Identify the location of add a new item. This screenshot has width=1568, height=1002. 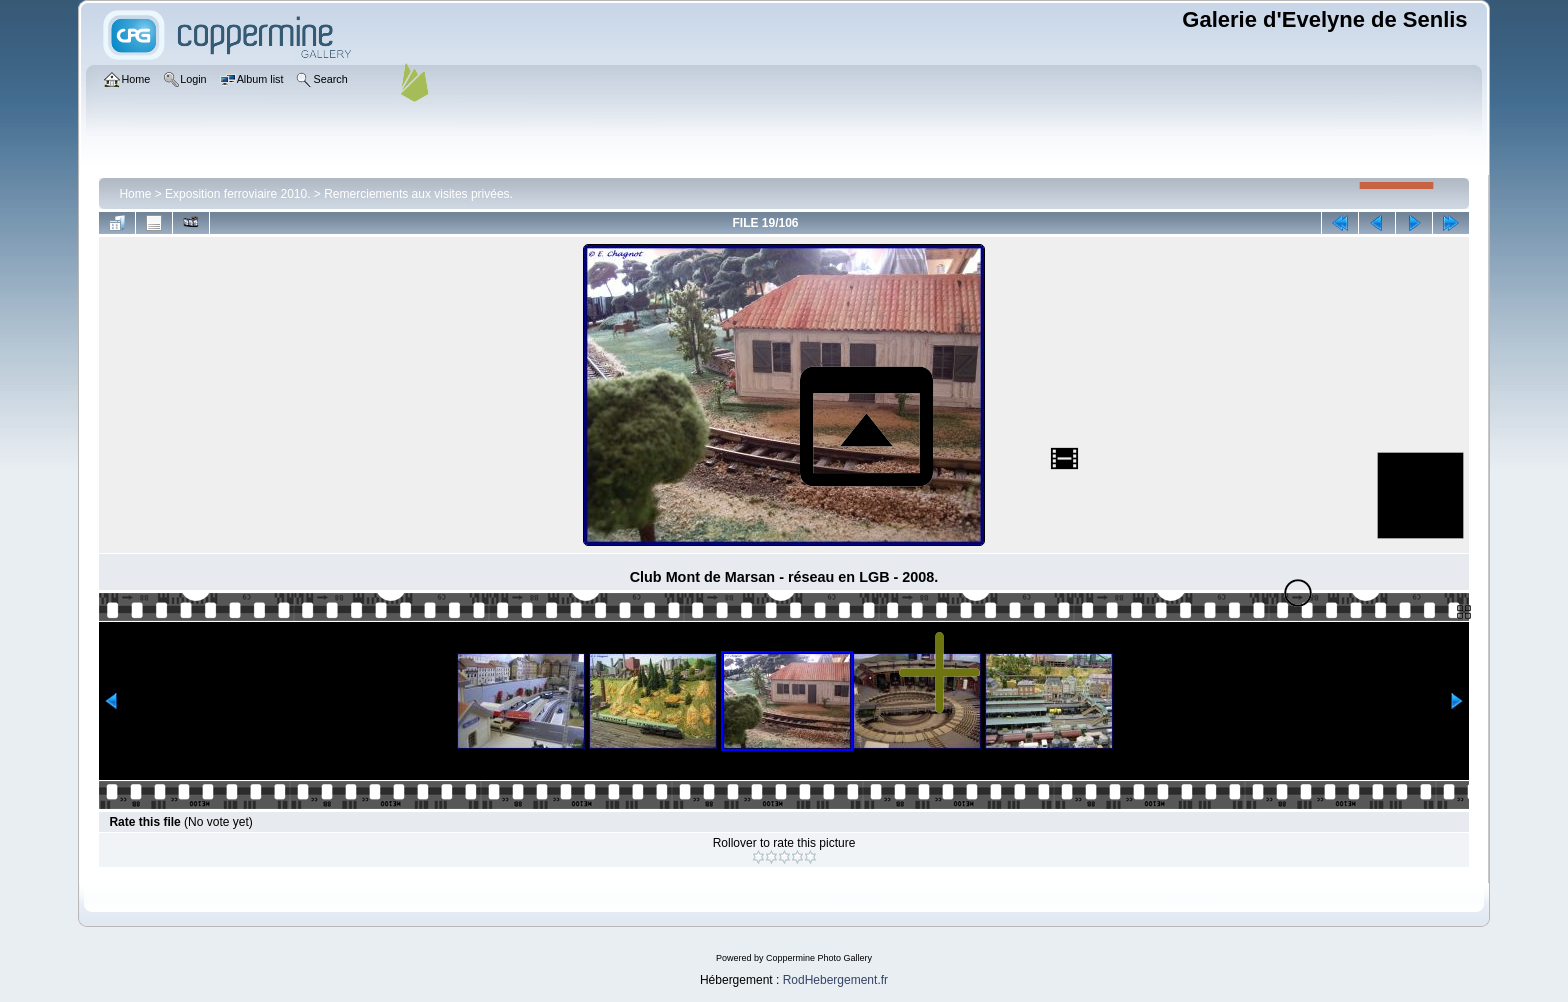
(939, 672).